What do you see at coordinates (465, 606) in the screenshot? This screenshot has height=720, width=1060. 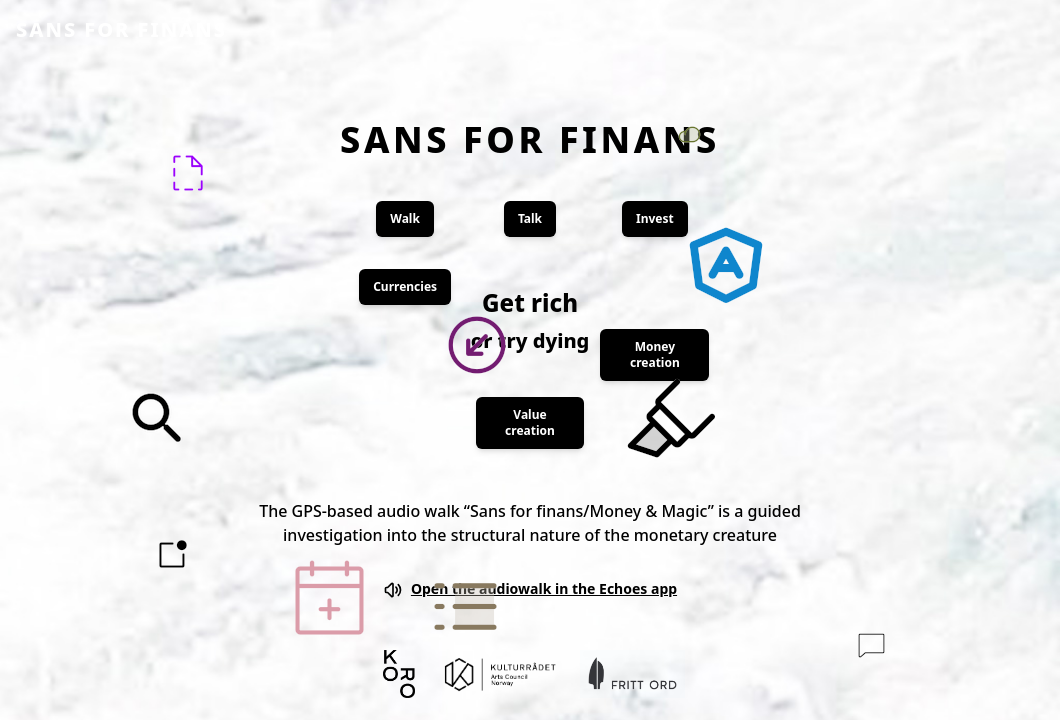 I see `view items in a list format` at bounding box center [465, 606].